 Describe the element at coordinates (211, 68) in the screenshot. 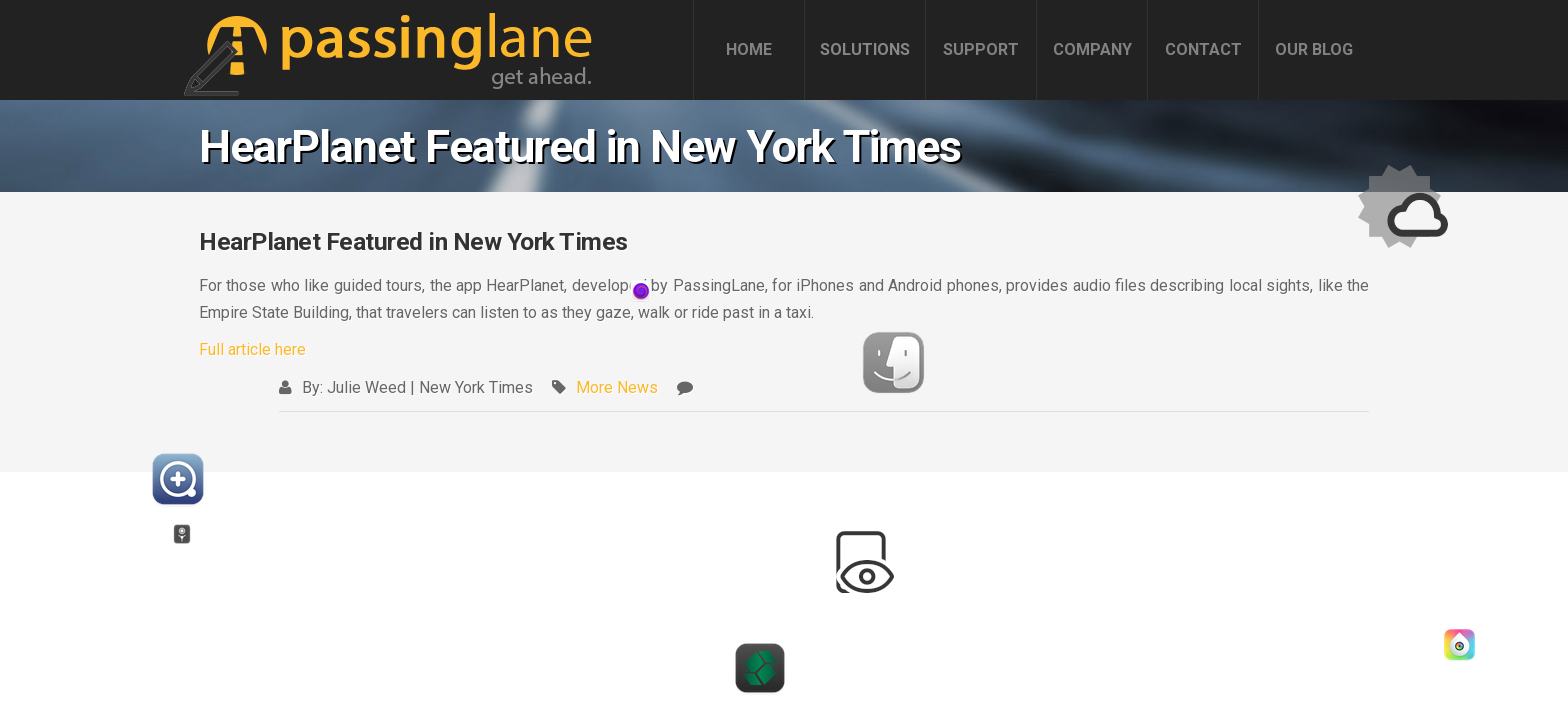

I see `edit app launcher settings` at that location.